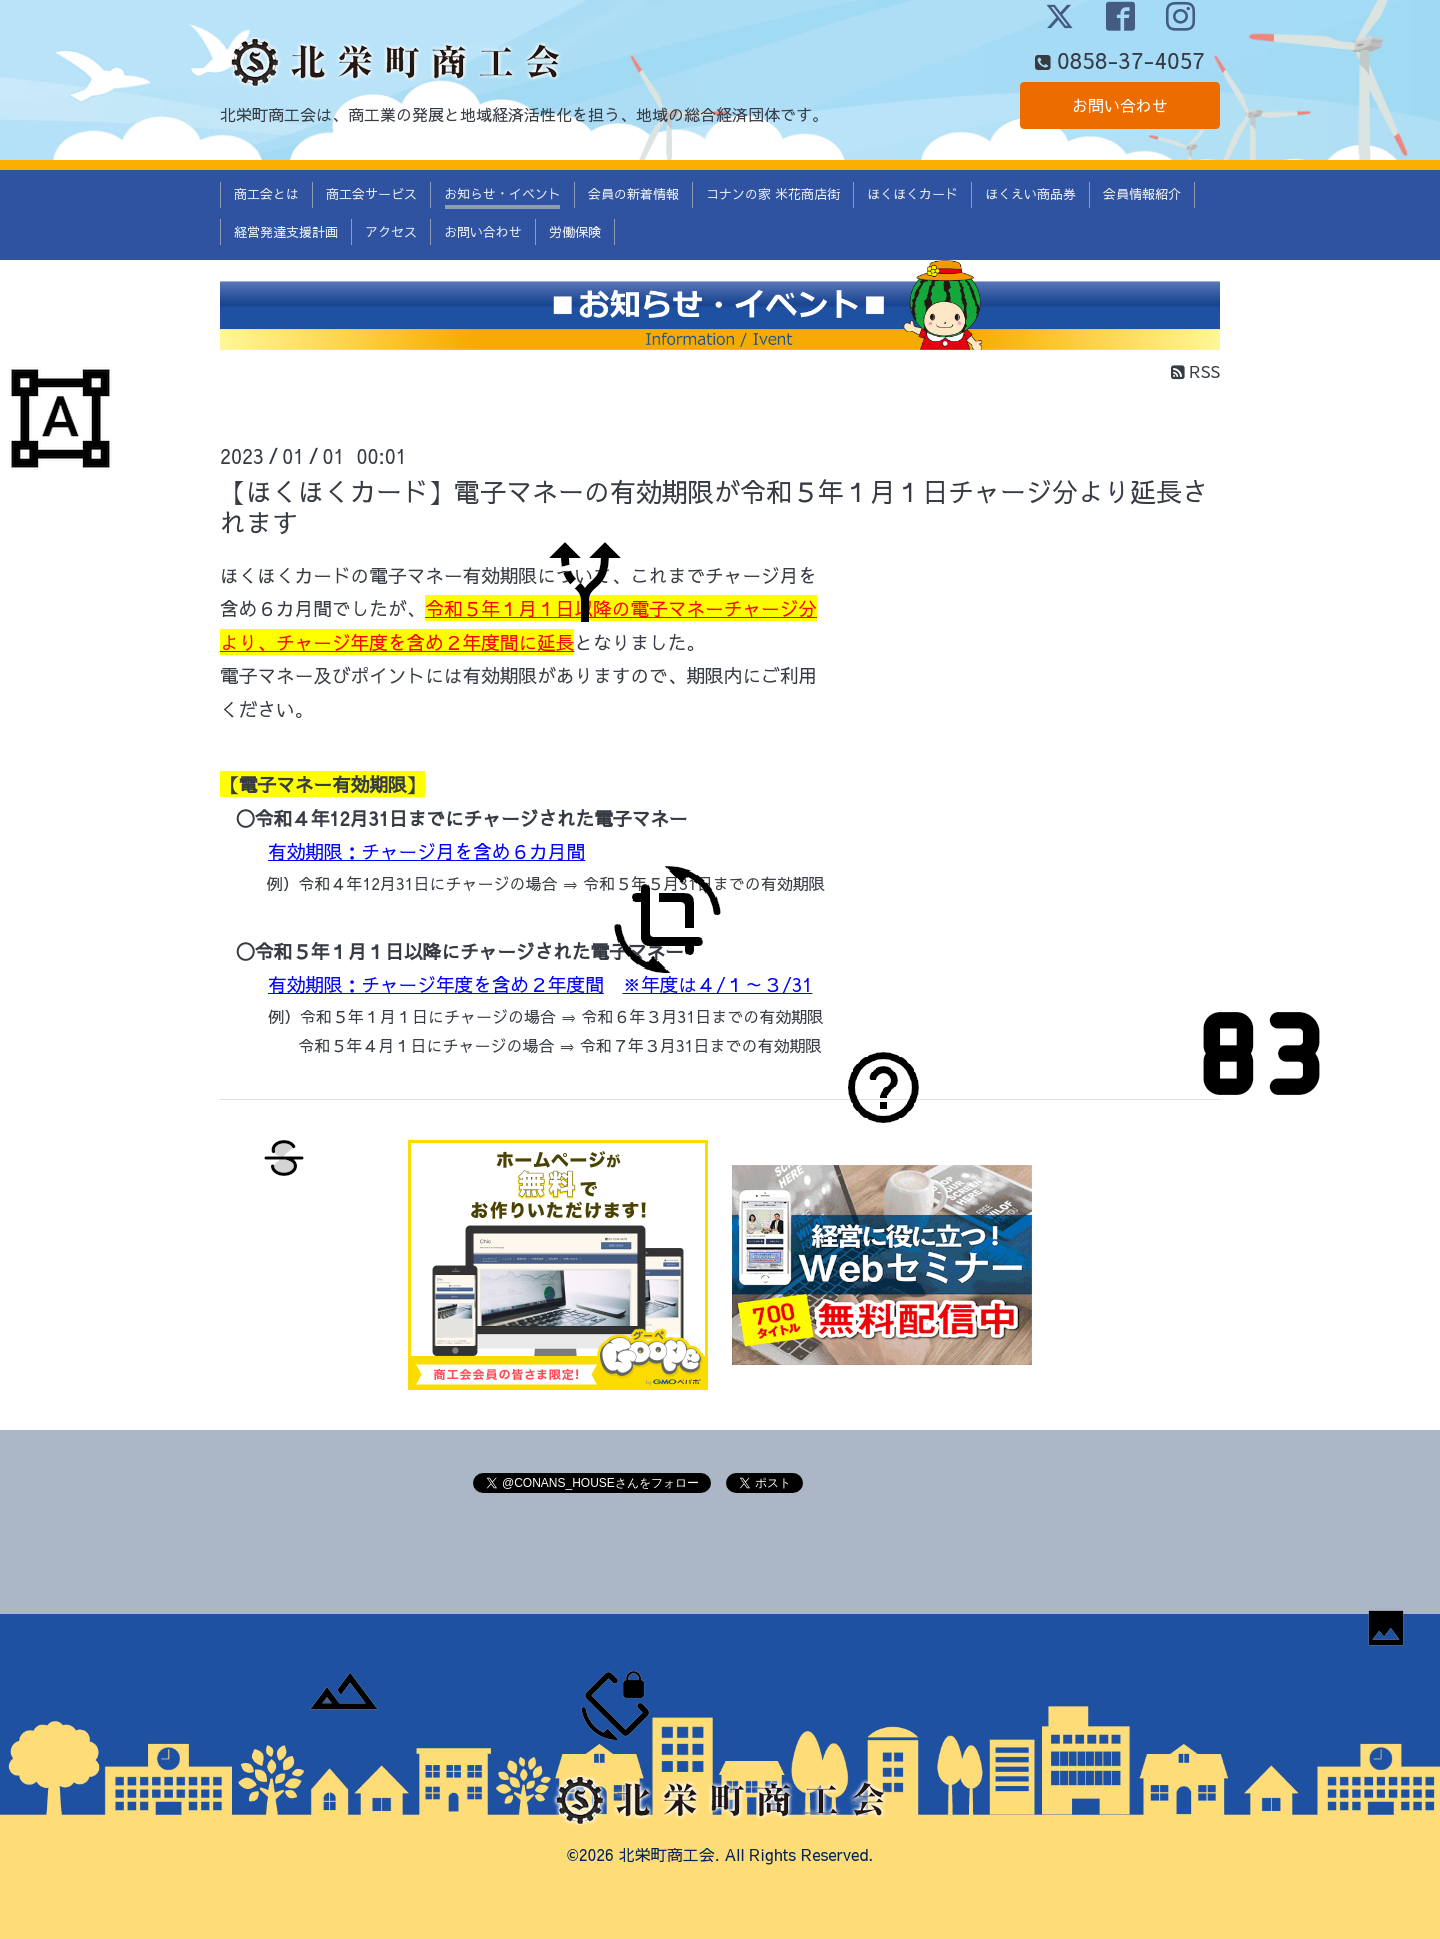  What do you see at coordinates (60, 418) in the screenshot?
I see `format or edit text box properties` at bounding box center [60, 418].